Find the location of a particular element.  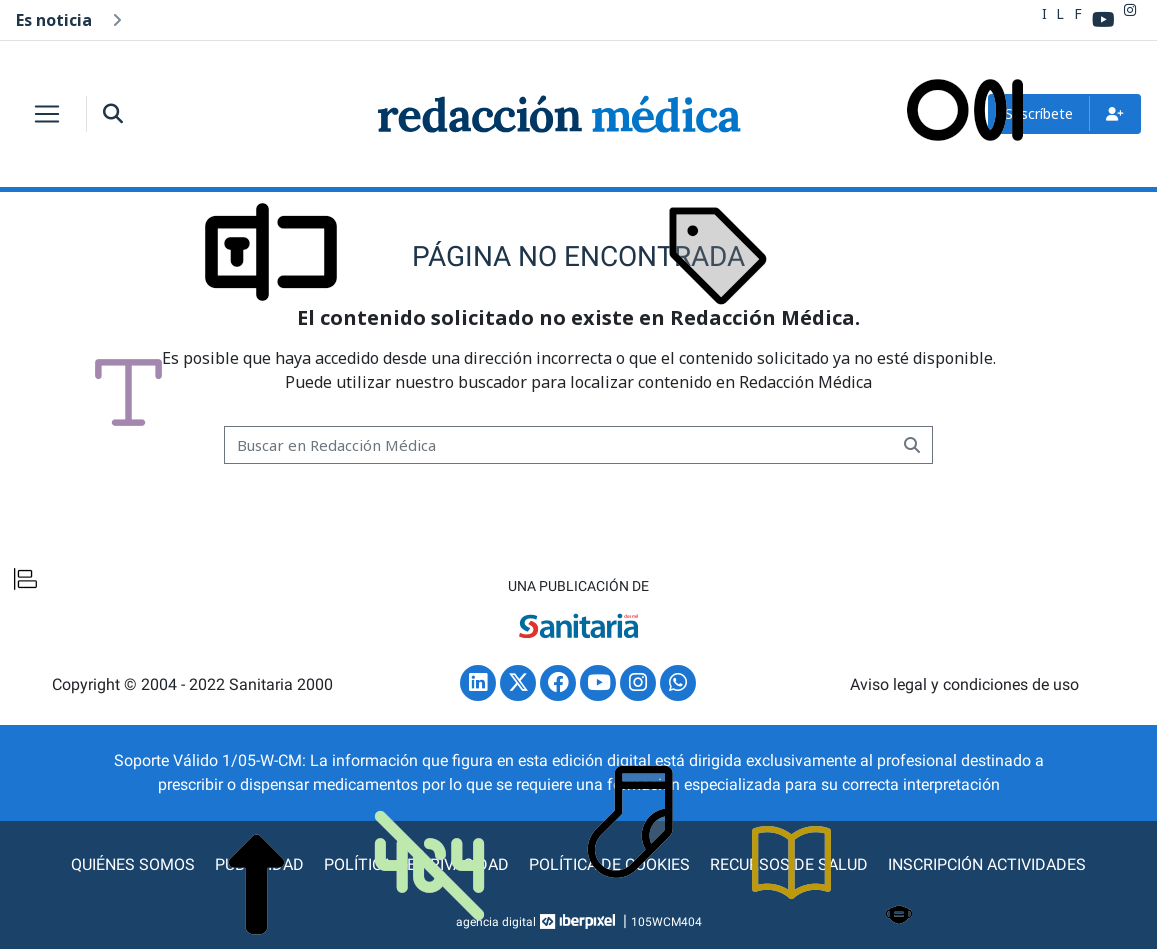

open reading mode or e-reader is located at coordinates (791, 862).